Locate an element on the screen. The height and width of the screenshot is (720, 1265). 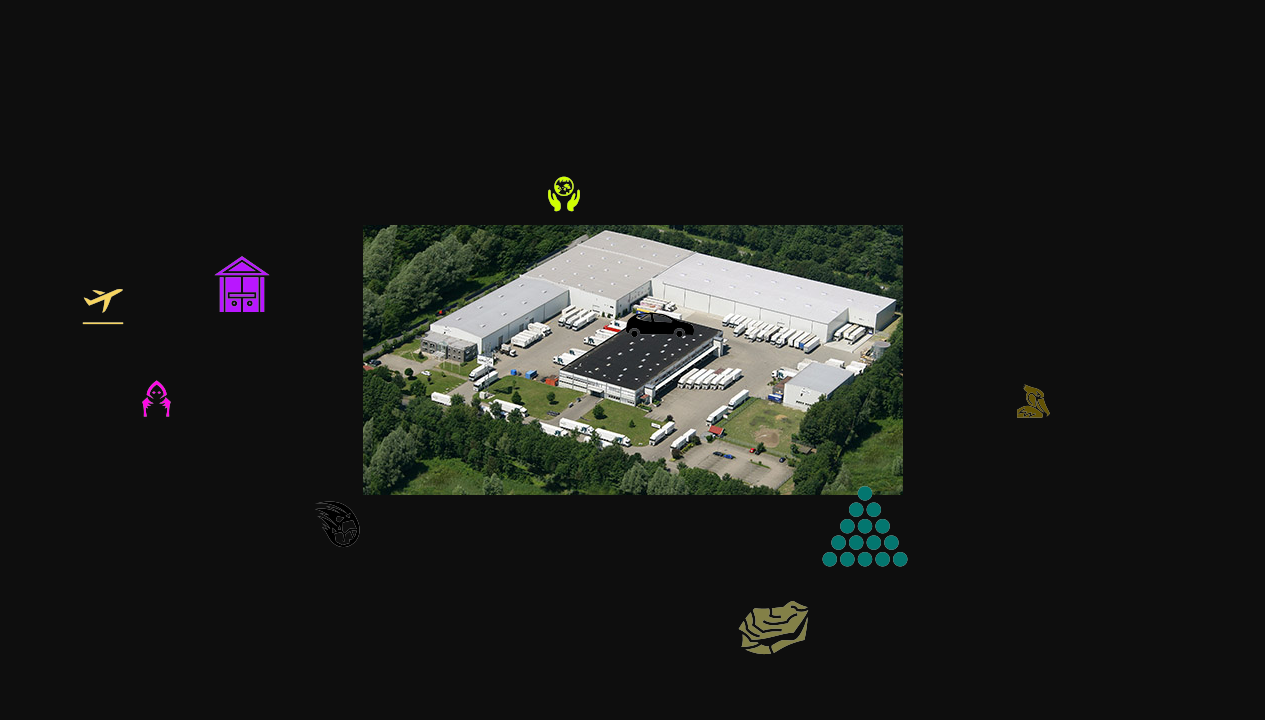
indicates seafood or shellfish category is located at coordinates (773, 627).